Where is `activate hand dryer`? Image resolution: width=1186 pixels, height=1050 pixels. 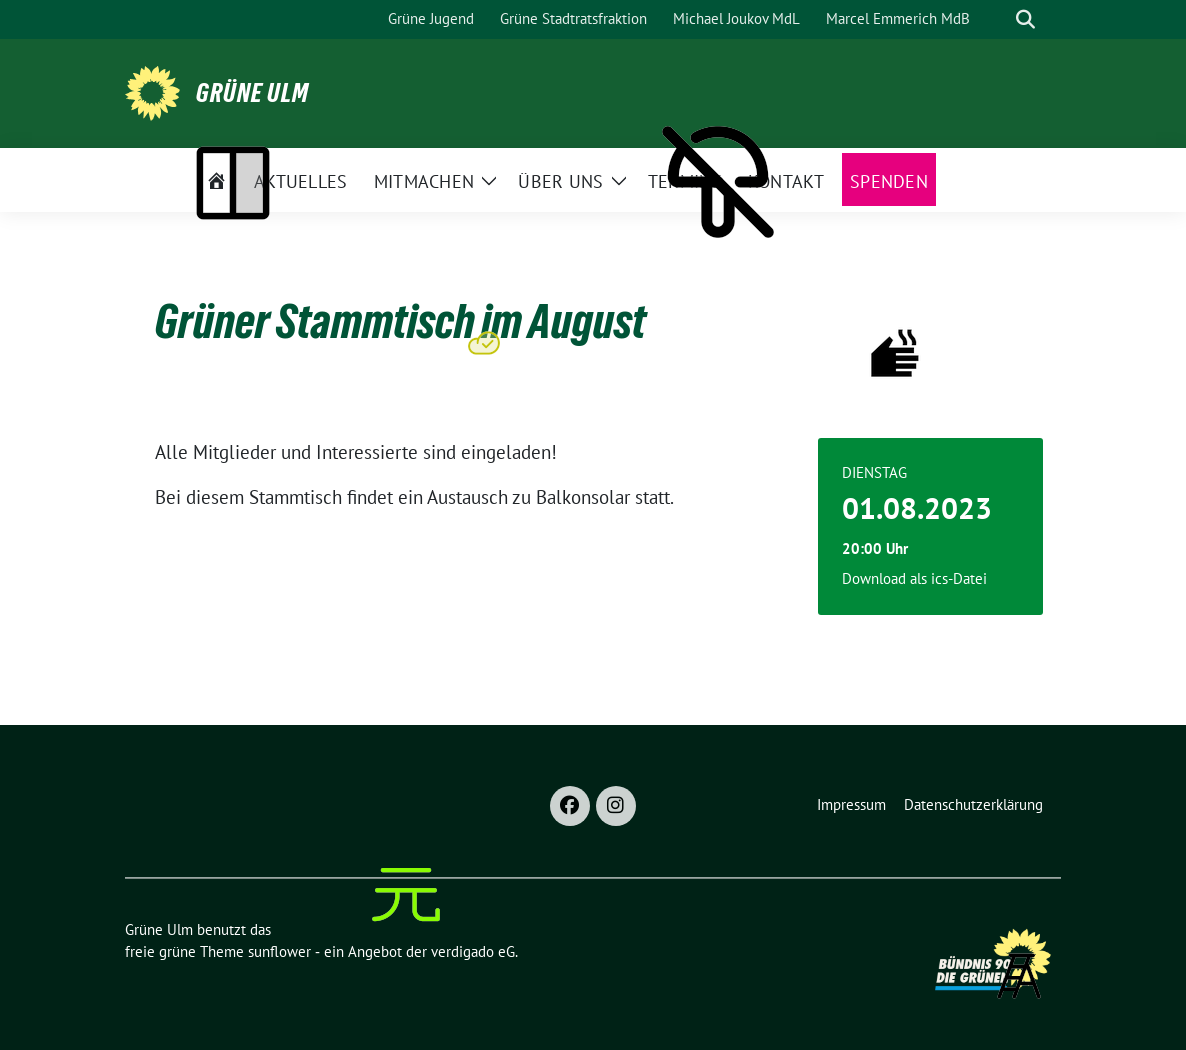
activate hand dryer is located at coordinates (896, 352).